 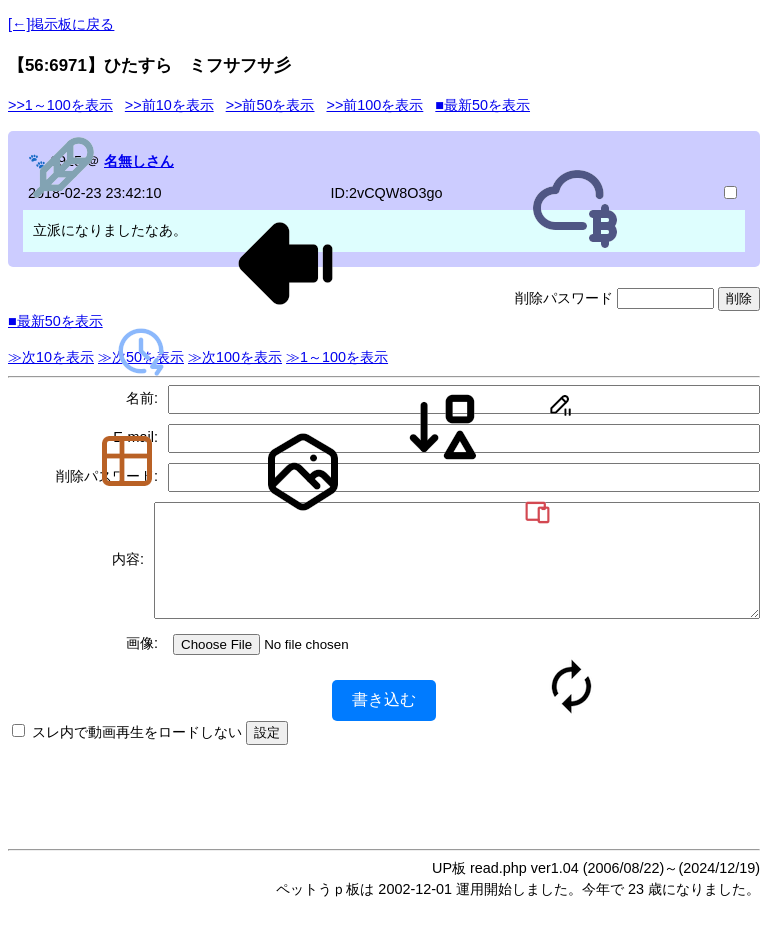 I want to click on sort items in ascending order, so click(x=442, y=427).